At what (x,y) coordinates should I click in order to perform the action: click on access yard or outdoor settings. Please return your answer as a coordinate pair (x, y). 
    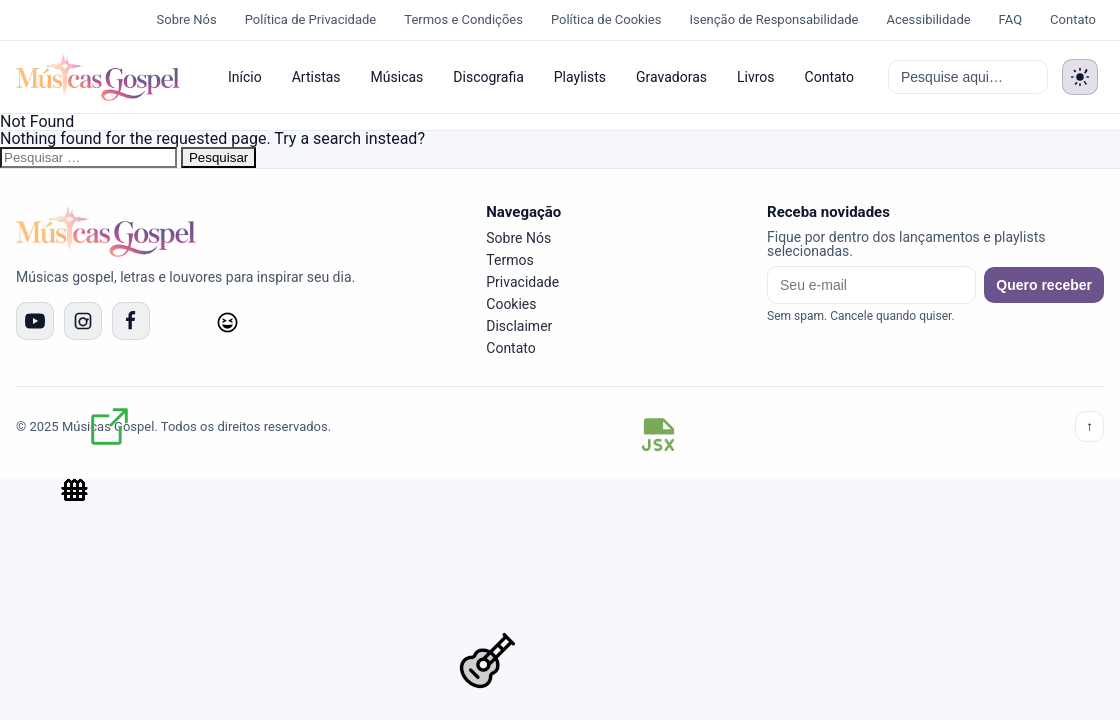
    Looking at the image, I should click on (74, 489).